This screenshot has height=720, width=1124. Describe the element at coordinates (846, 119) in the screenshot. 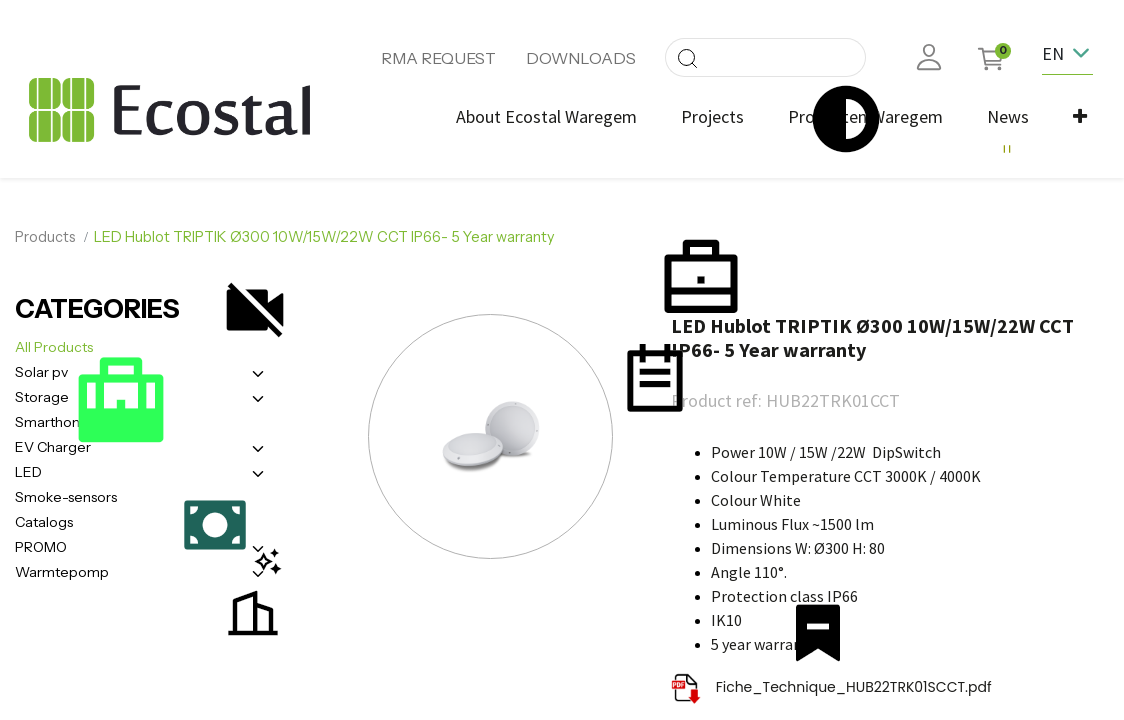

I see `loading indicator showing 50% progress` at that location.